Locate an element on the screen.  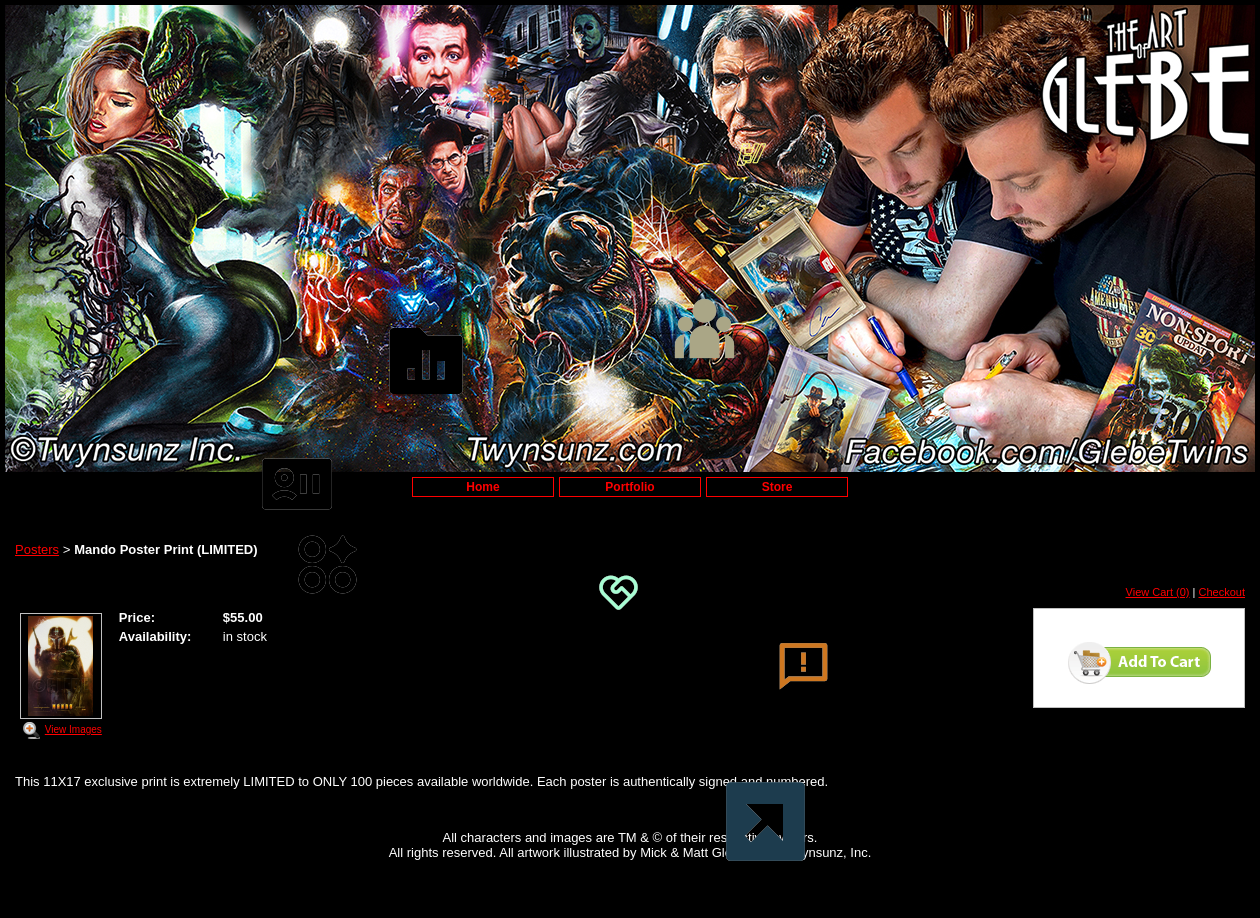
view team members is located at coordinates (704, 328).